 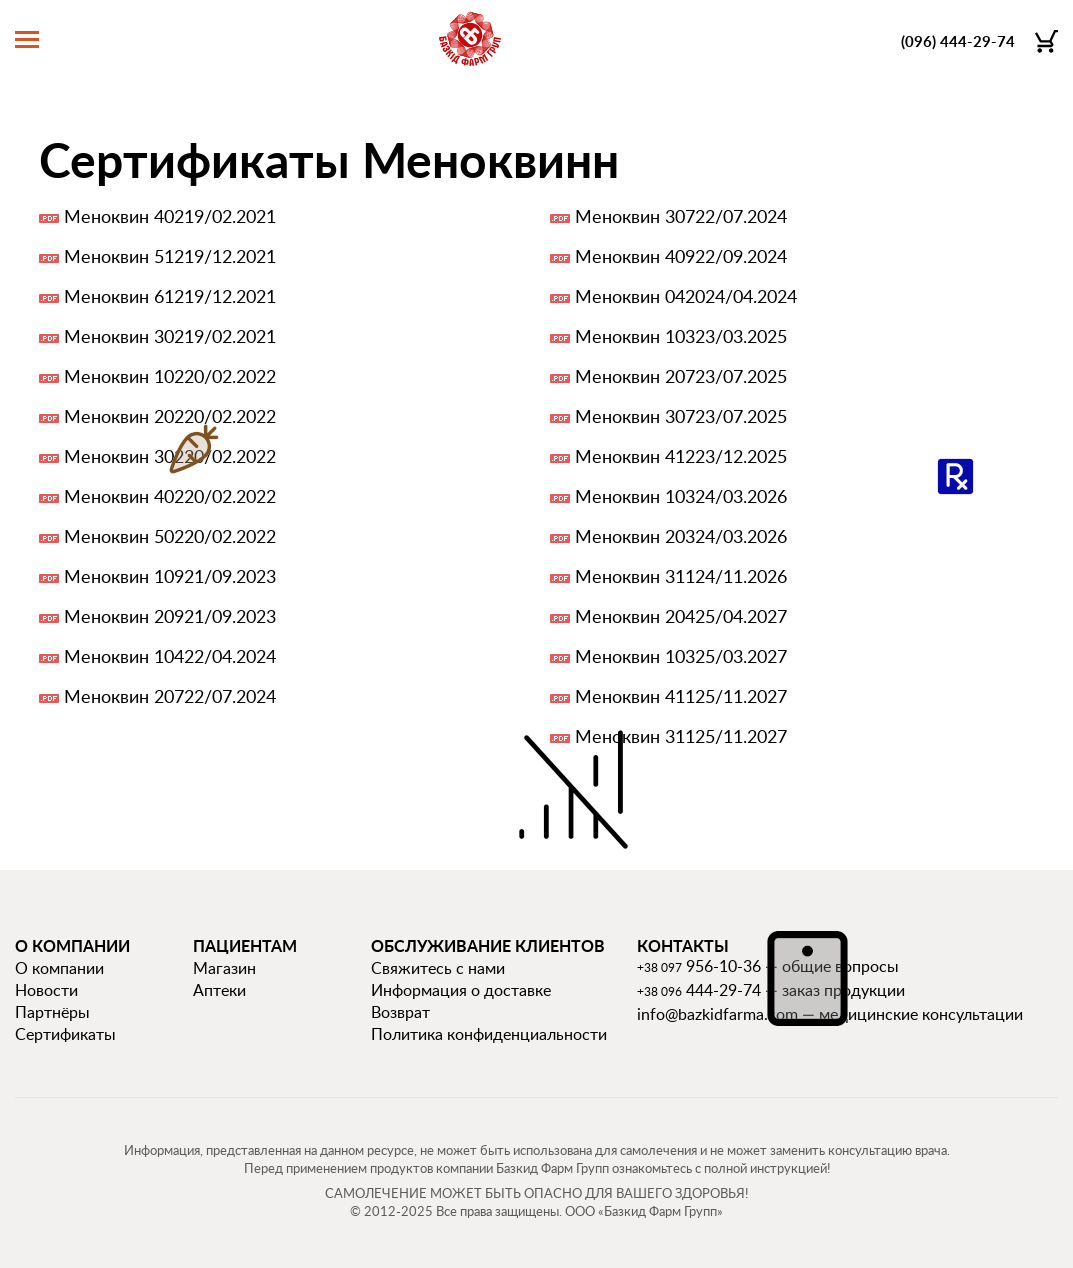 What do you see at coordinates (193, 450) in the screenshot?
I see `browse vegetable or produce category` at bounding box center [193, 450].